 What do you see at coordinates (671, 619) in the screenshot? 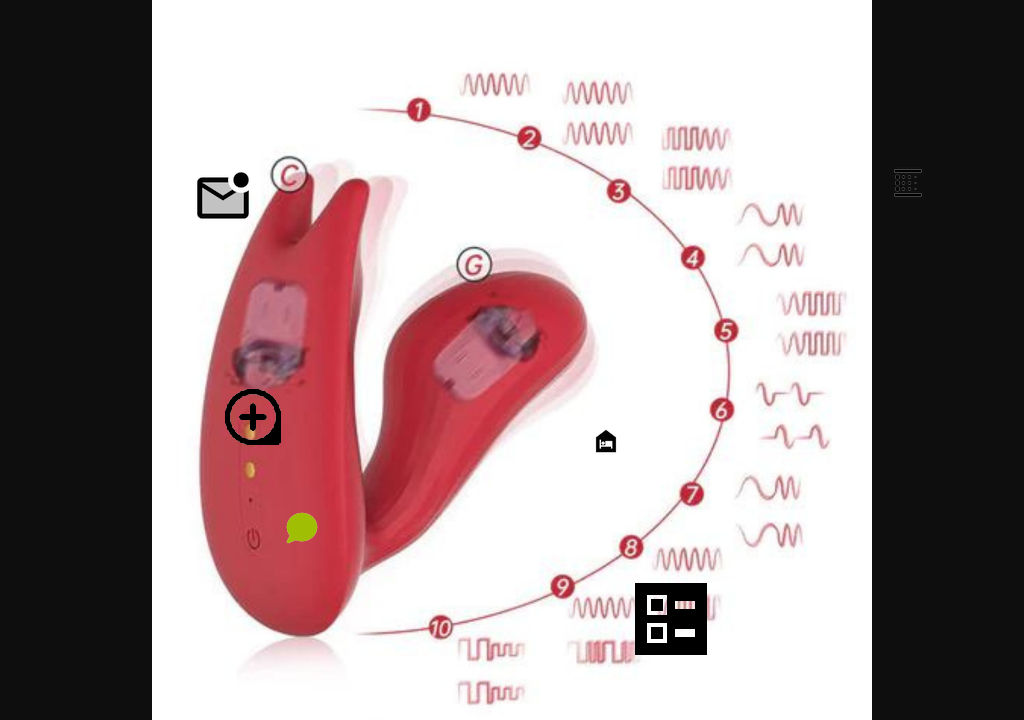
I see `view ballot or voting options` at bounding box center [671, 619].